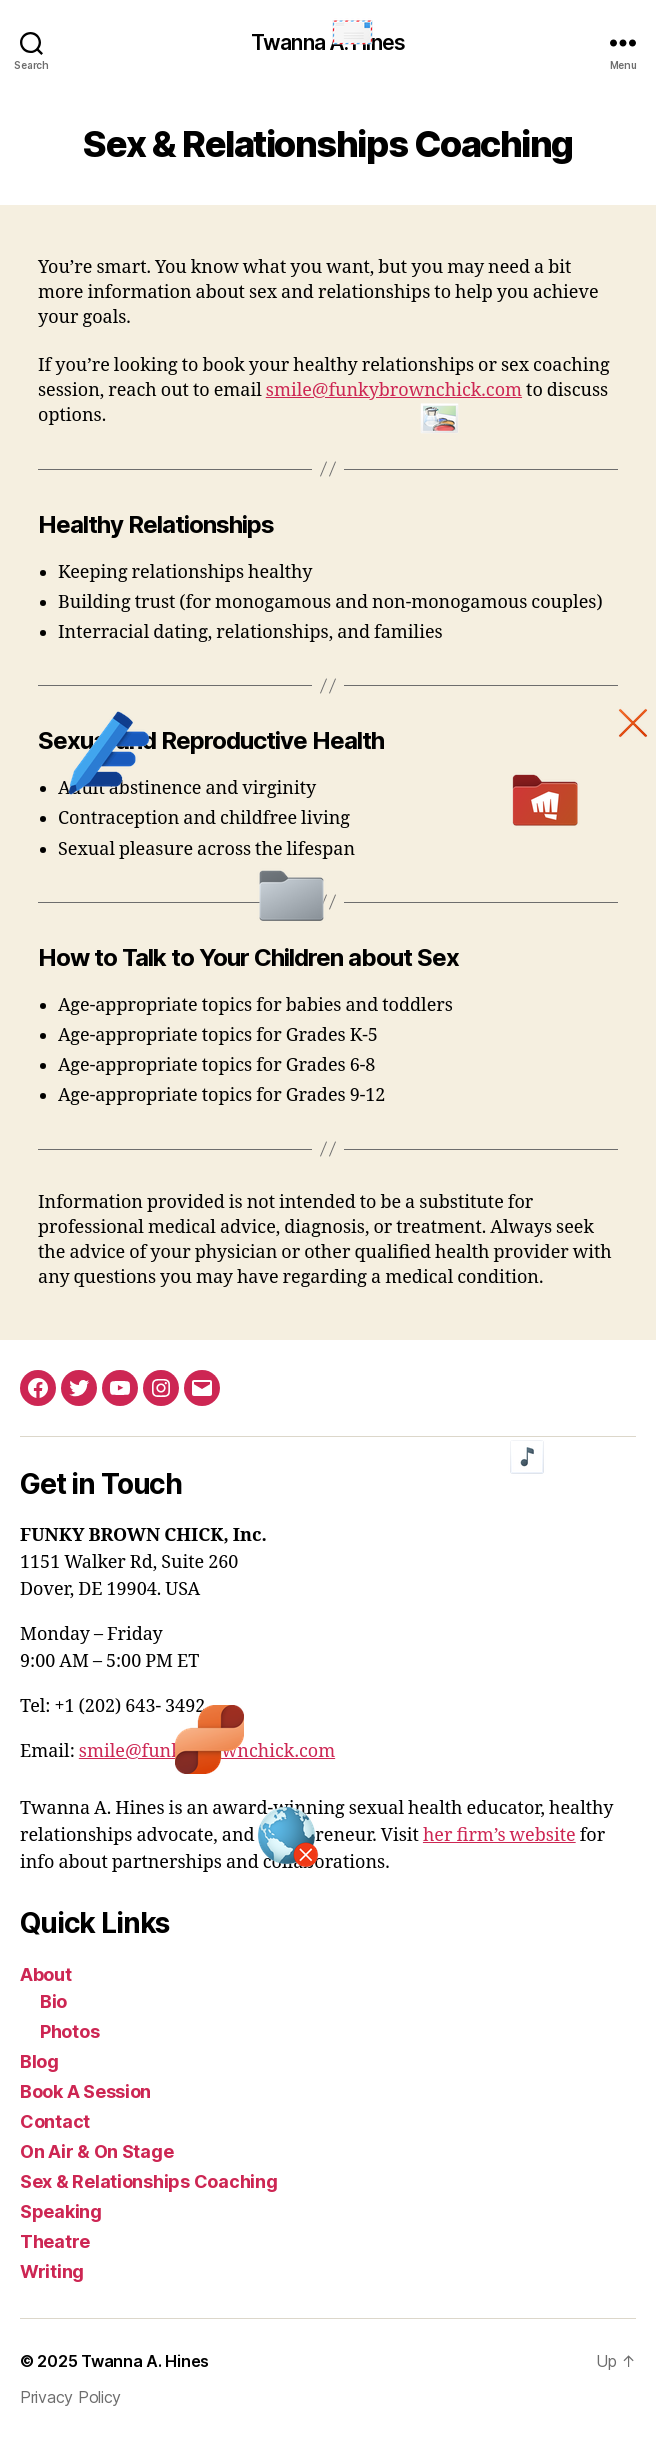 This screenshot has height=2439, width=656. I want to click on open the text editor application, so click(110, 753).